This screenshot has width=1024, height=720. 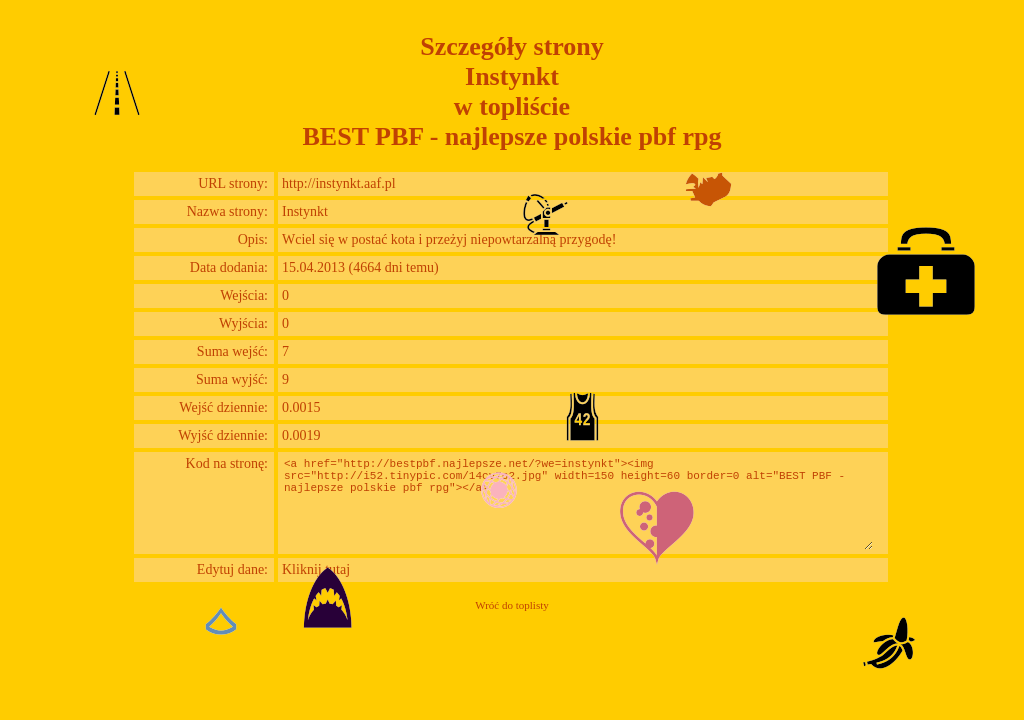 I want to click on view directions or navigation options, so click(x=117, y=93).